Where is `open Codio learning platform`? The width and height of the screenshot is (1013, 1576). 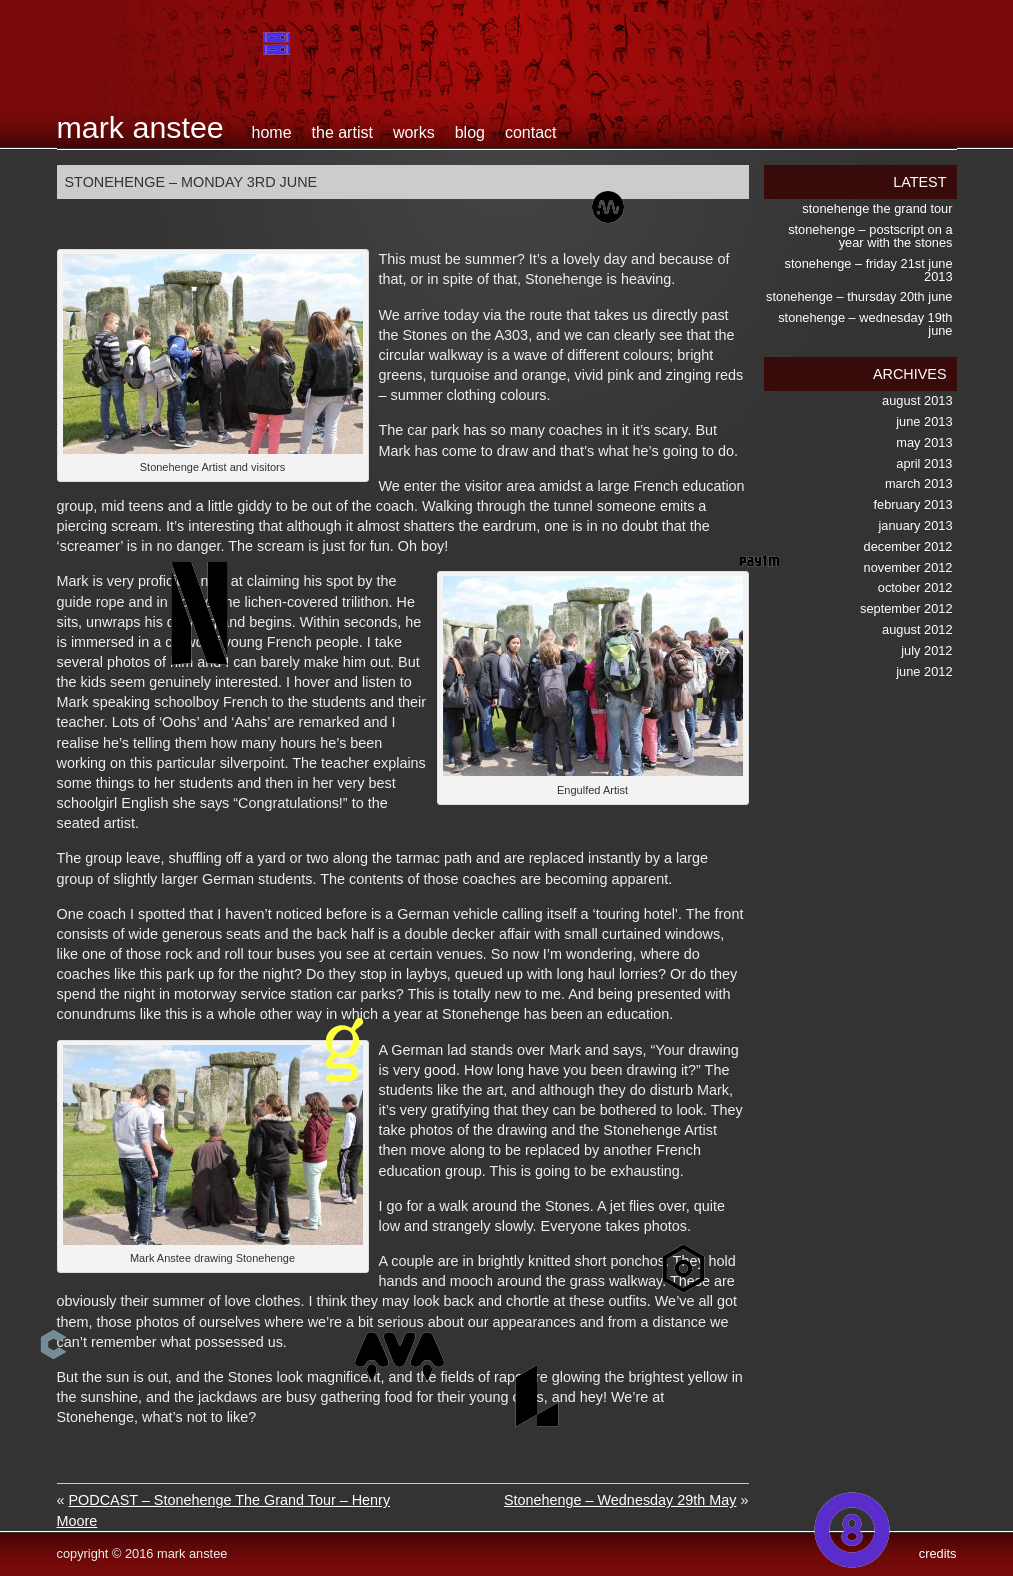 open Codio learning platform is located at coordinates (53, 1344).